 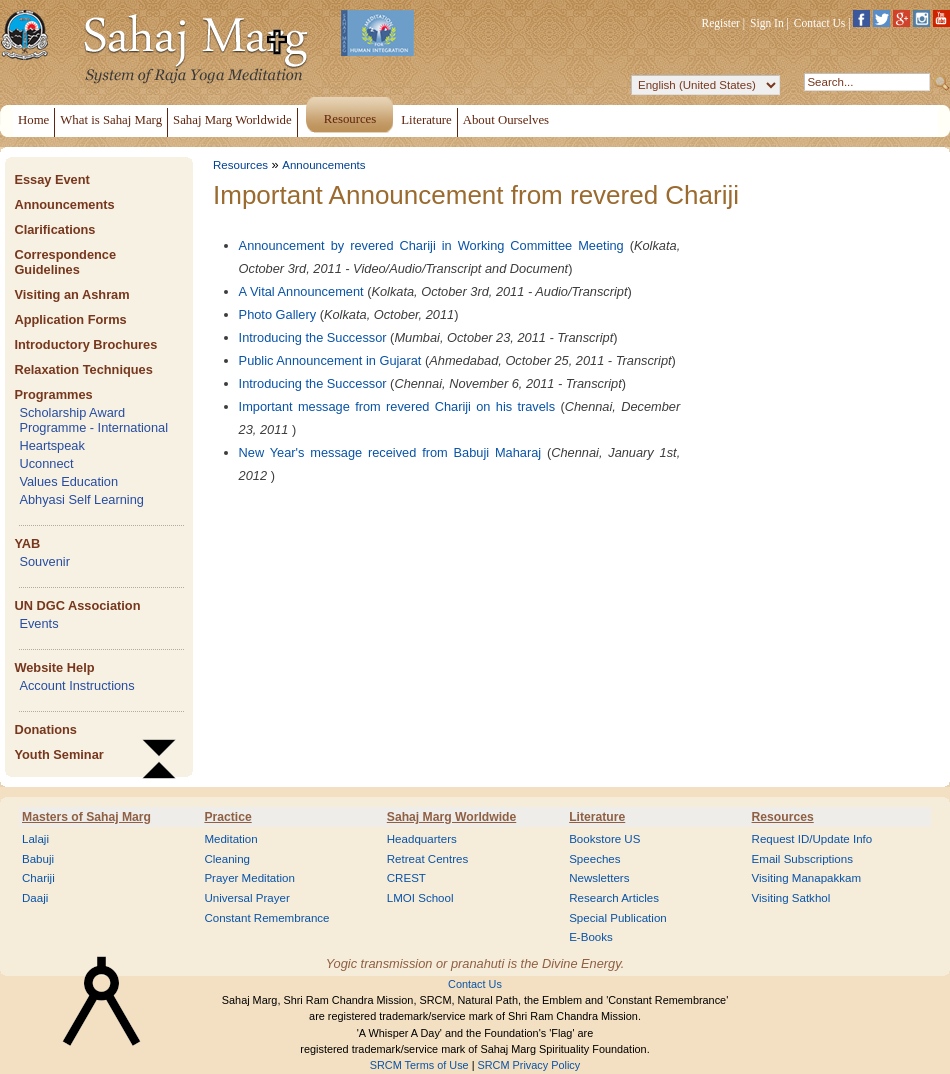 What do you see at coordinates (101, 1000) in the screenshot?
I see `access drawing compass tool` at bounding box center [101, 1000].